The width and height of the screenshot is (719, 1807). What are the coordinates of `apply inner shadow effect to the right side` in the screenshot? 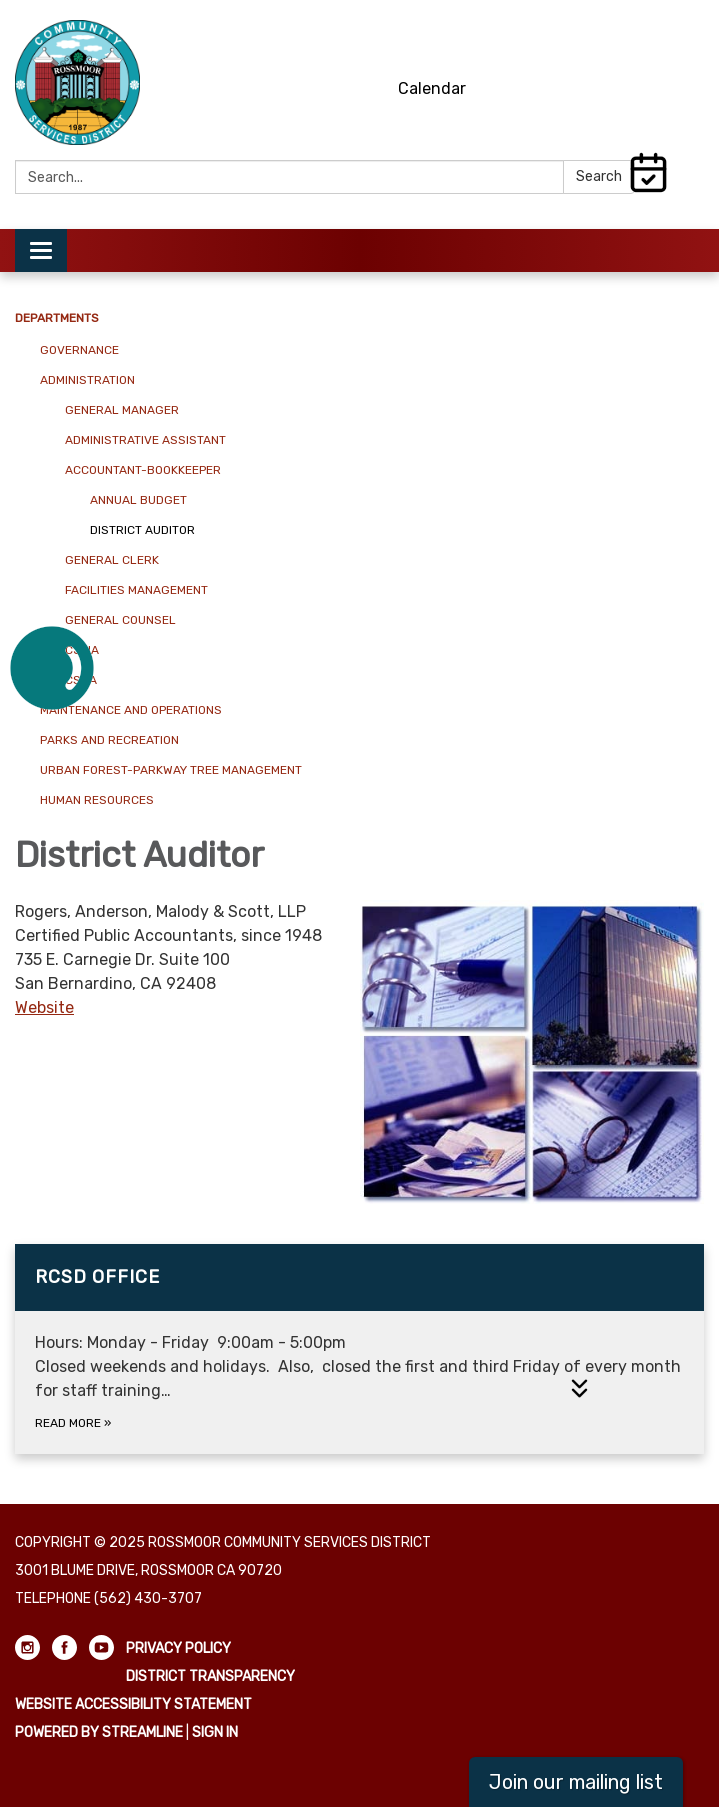 It's located at (52, 668).